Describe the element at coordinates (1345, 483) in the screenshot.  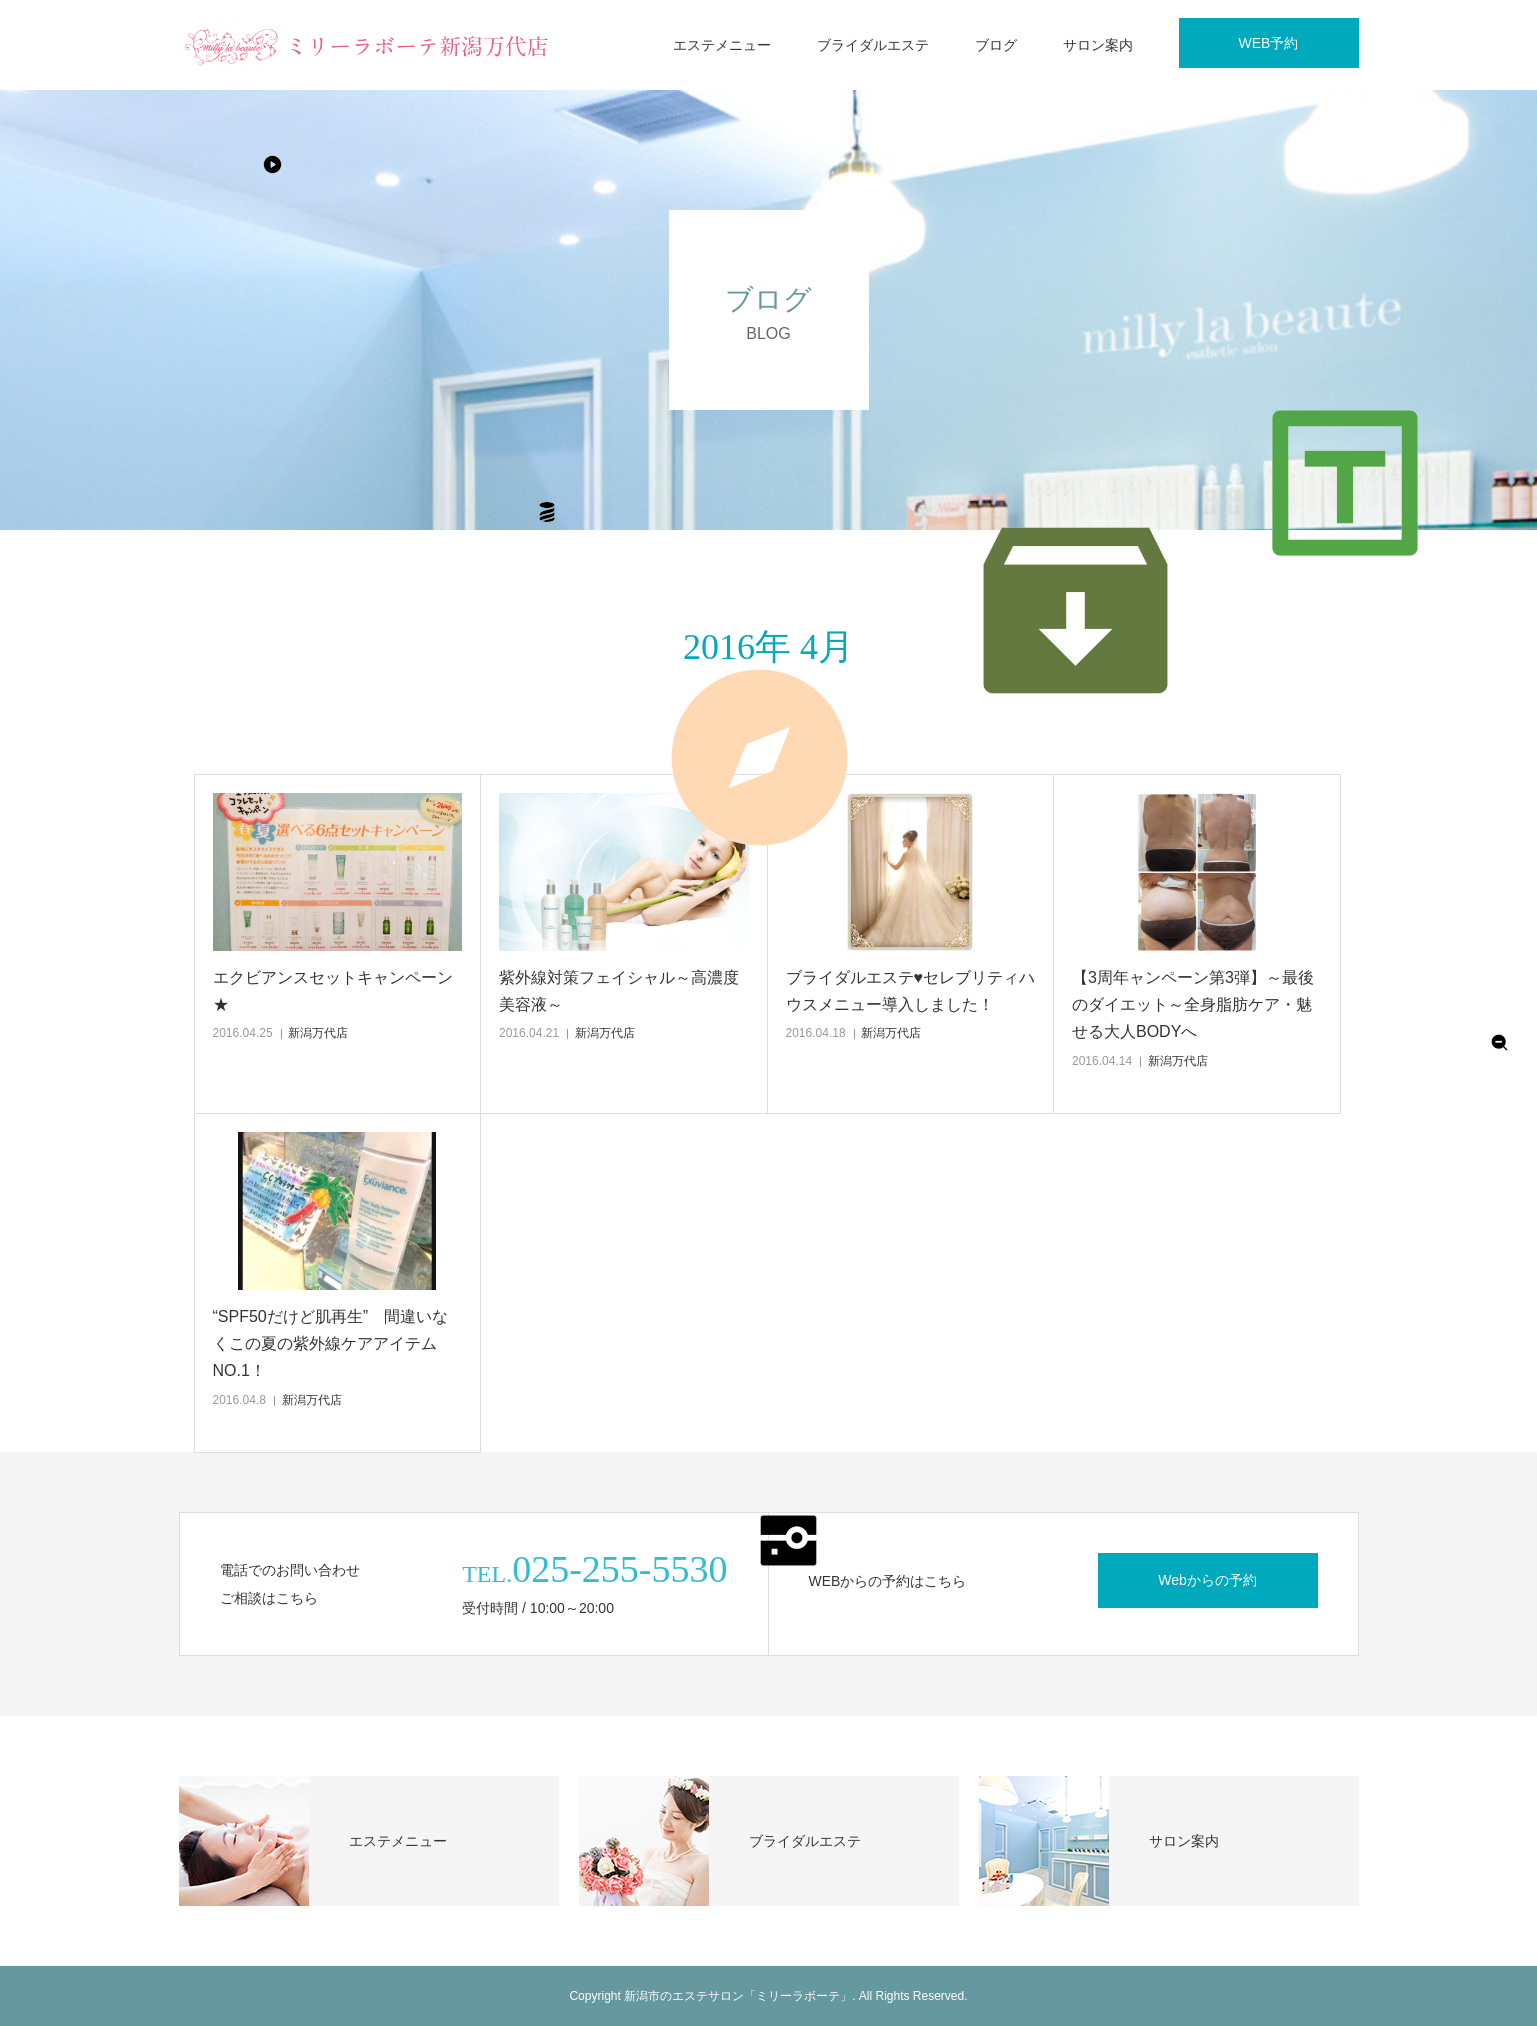
I see `insert a text box element` at that location.